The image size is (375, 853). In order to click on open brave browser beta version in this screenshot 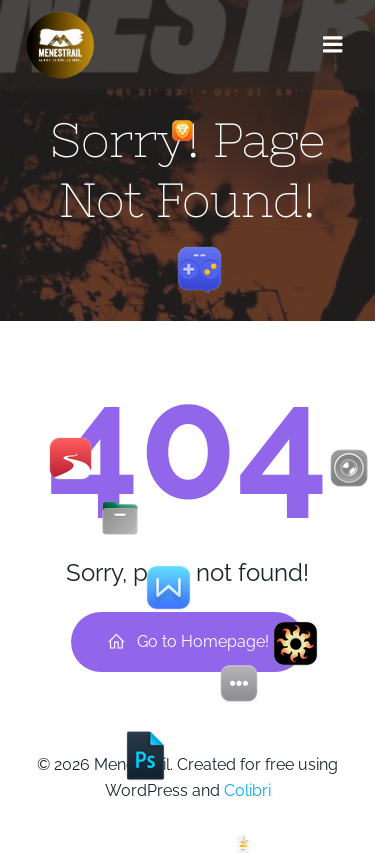, I will do `click(182, 130)`.